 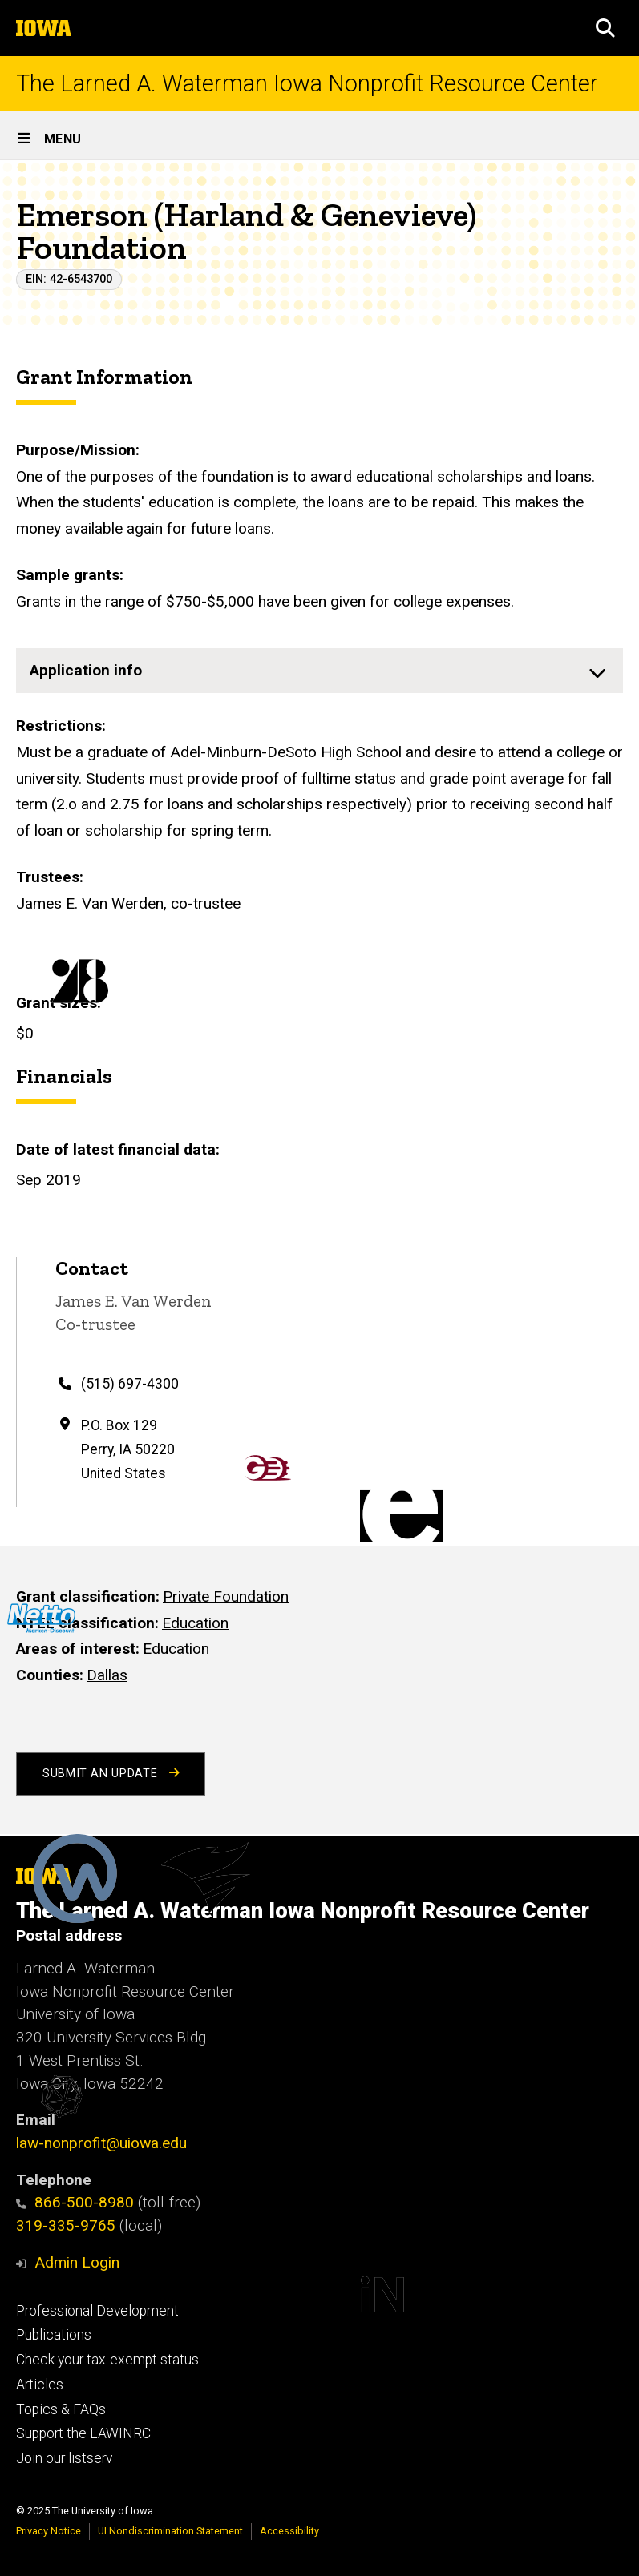 I want to click on Pingdom website monitoring service logo, so click(x=205, y=1877).